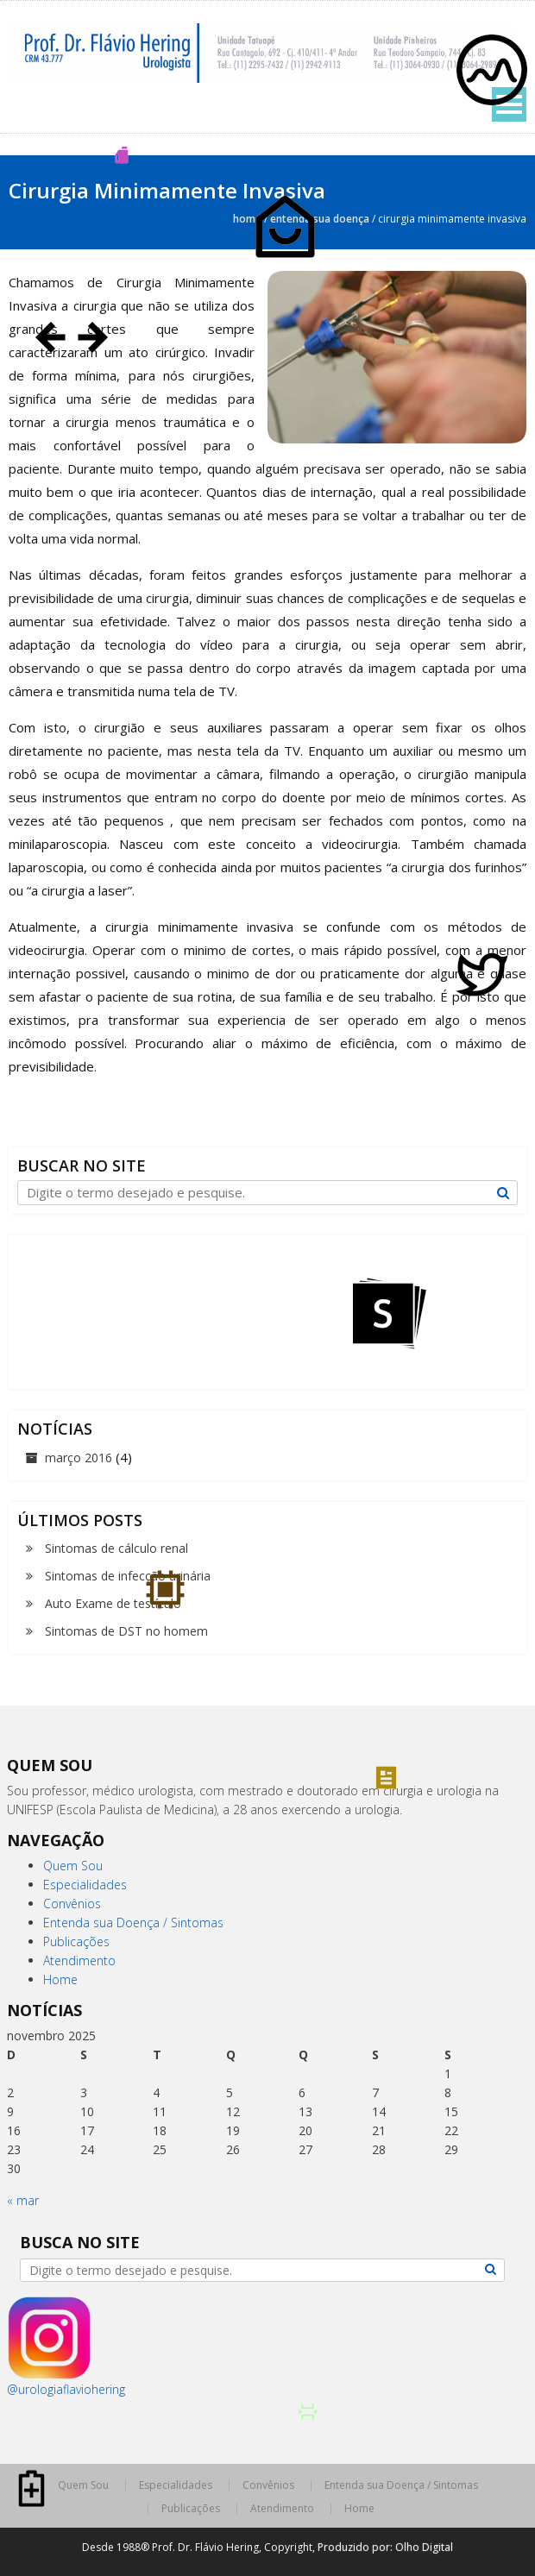 This screenshot has width=535, height=2576. What do you see at coordinates (165, 1589) in the screenshot?
I see `view CPU or processor information` at bounding box center [165, 1589].